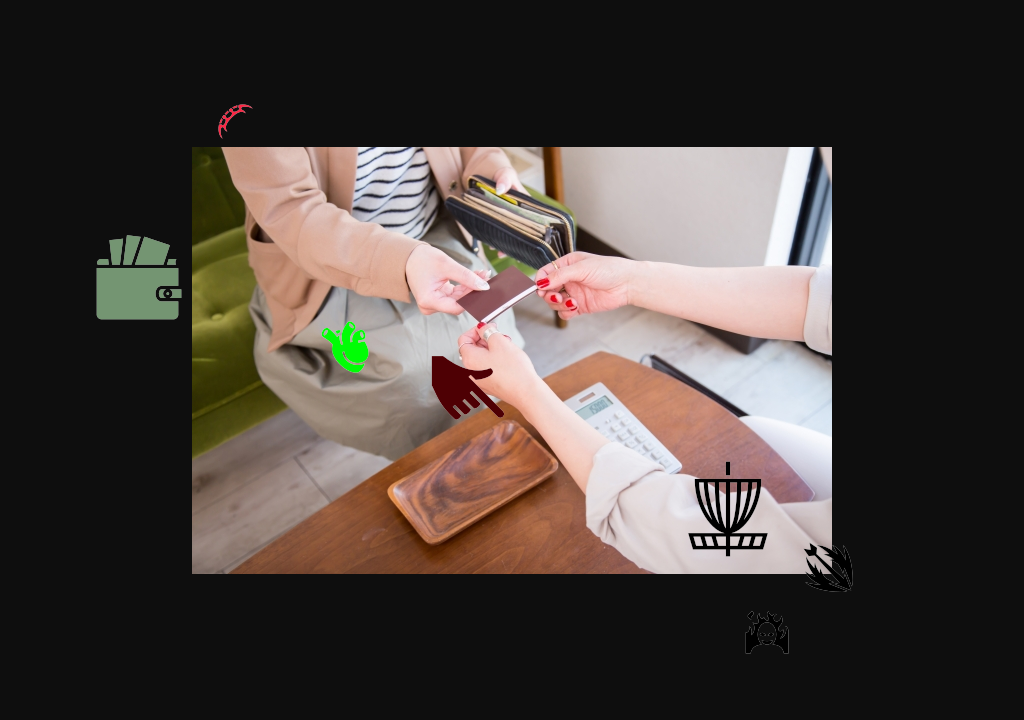  I want to click on pyromaniac character class or trait indicator, so click(767, 632).